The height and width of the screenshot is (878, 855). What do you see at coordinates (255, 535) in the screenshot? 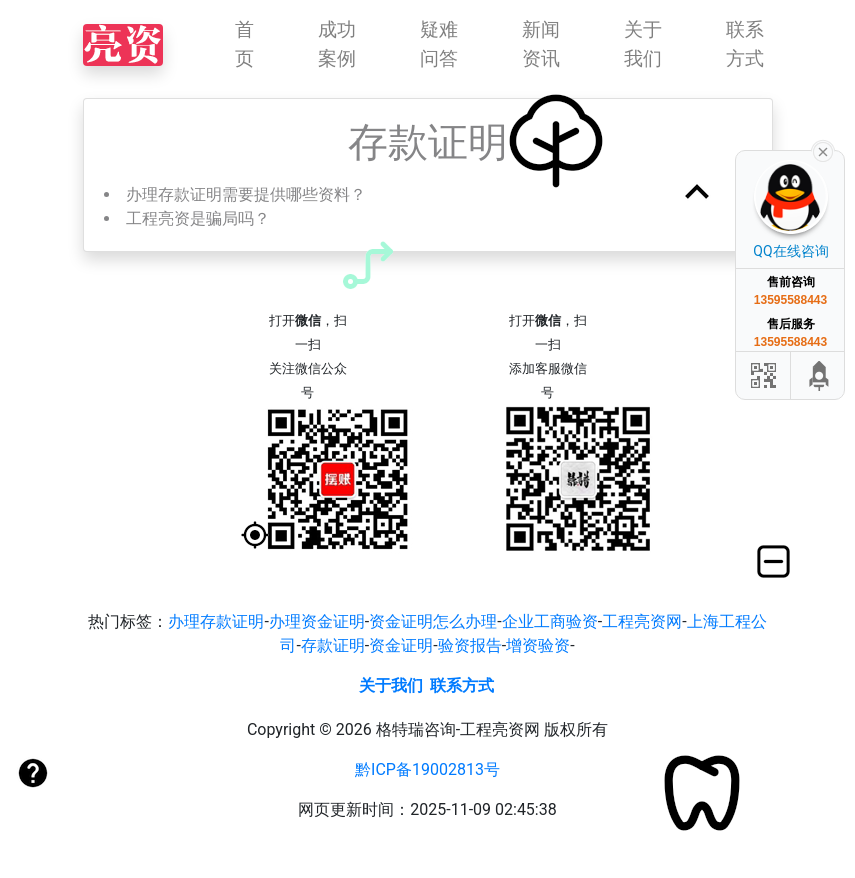
I see `center map on your current location` at bounding box center [255, 535].